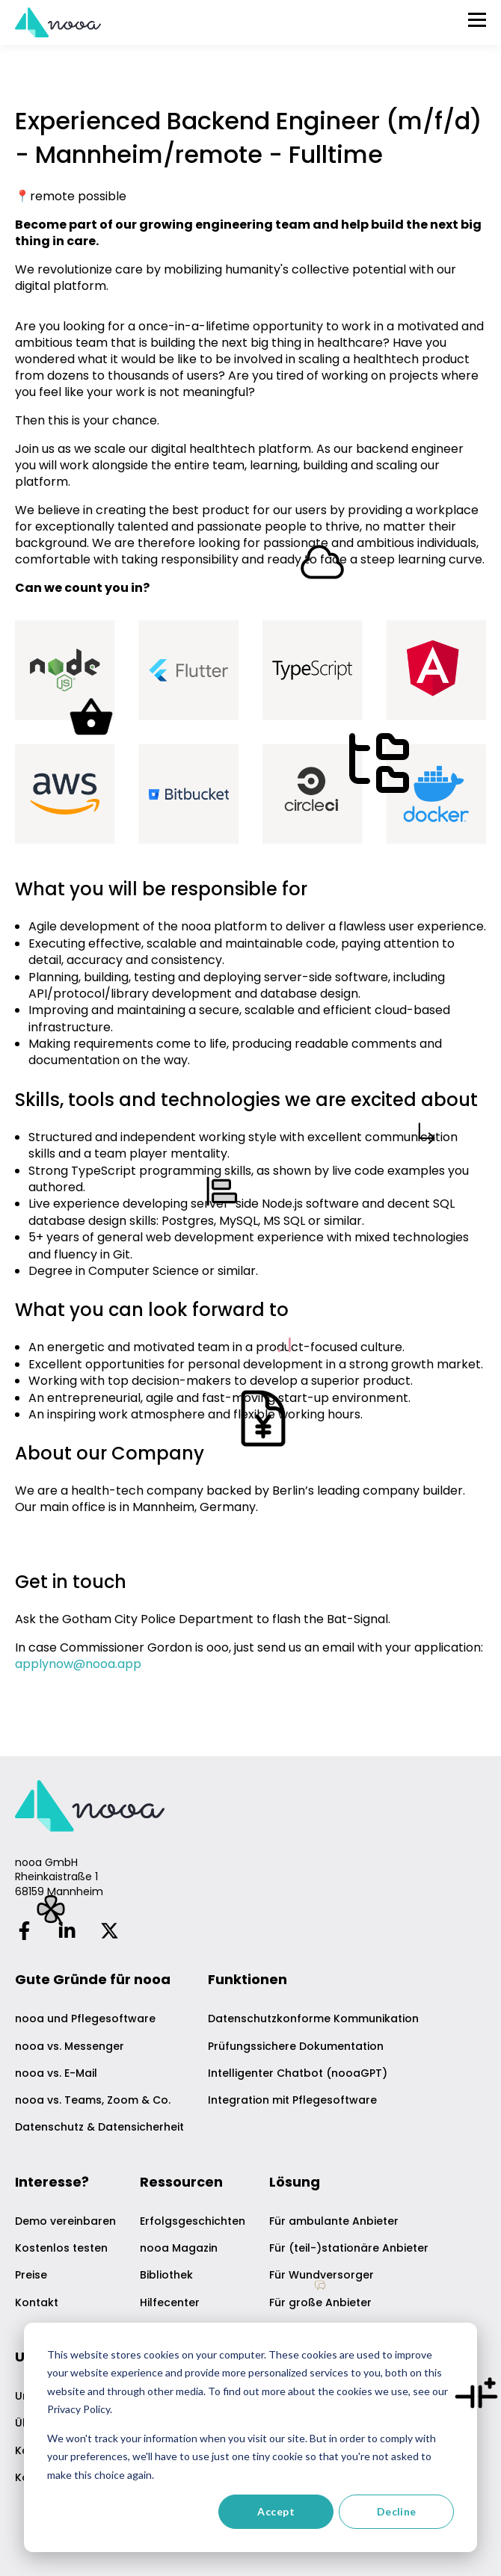 The image size is (501, 2576). I want to click on polarized capacitor symbol in circuit diagrams, so click(476, 2397).